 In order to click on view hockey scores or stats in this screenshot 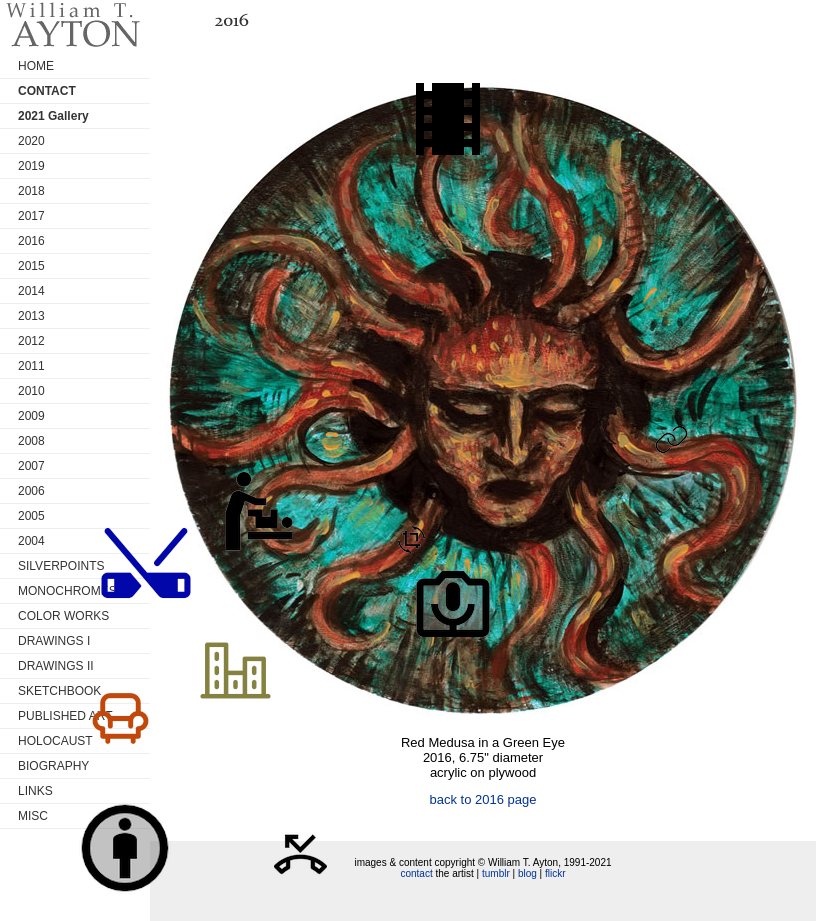, I will do `click(146, 563)`.